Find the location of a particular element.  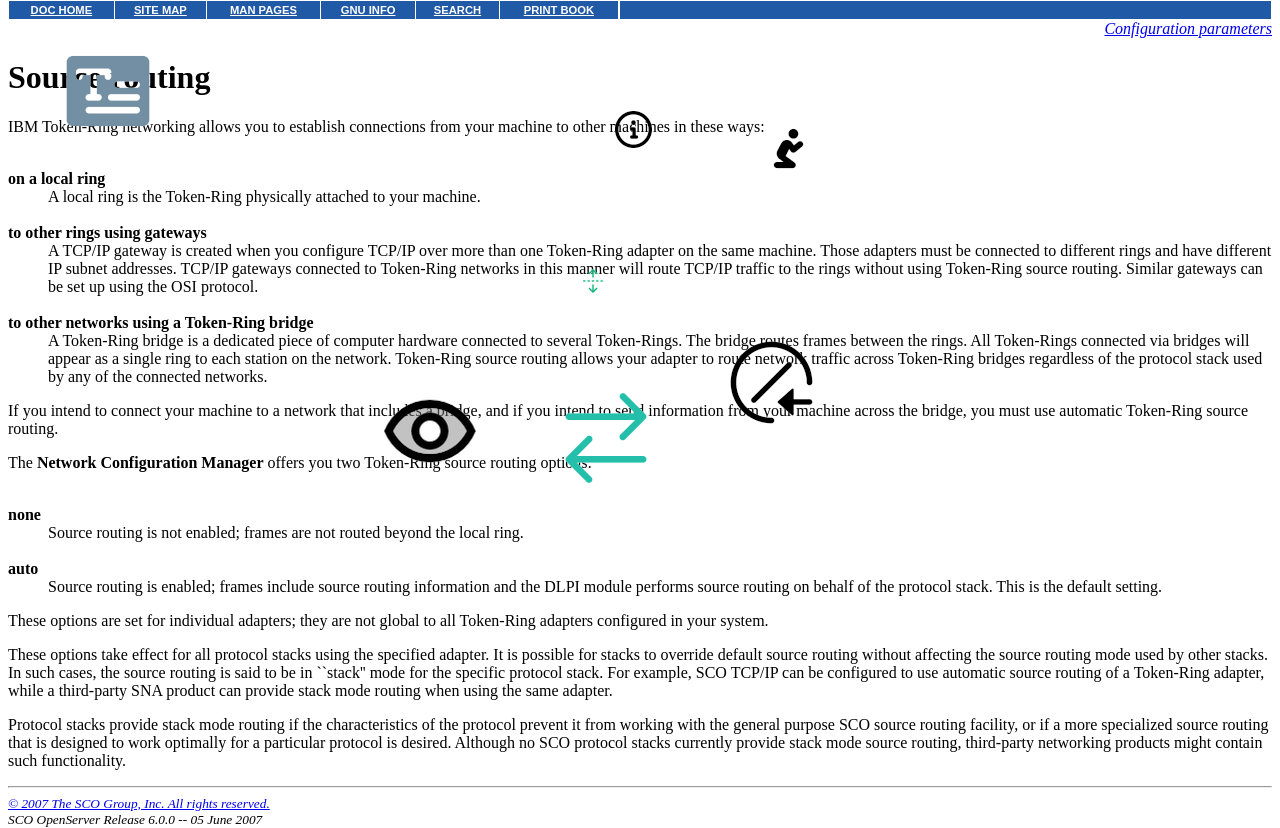

indicates a prayer or meditation feature is located at coordinates (788, 148).